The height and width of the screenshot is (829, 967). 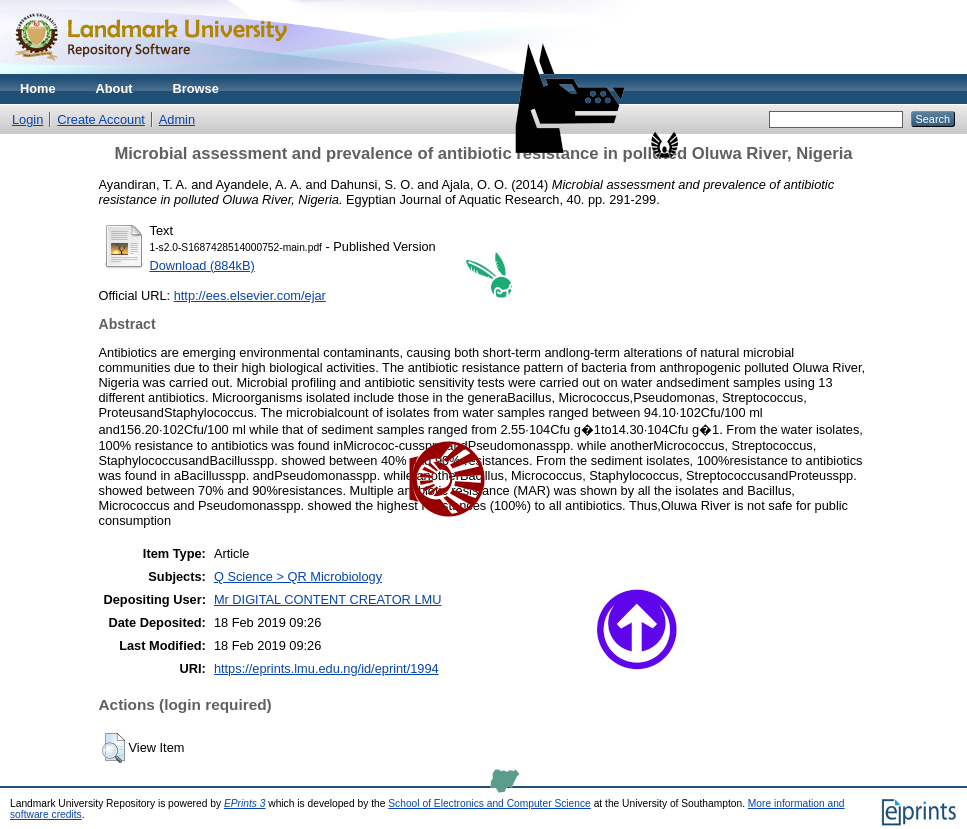 What do you see at coordinates (637, 630) in the screenshot?
I see `indicates north or upward direction in a game compass` at bounding box center [637, 630].